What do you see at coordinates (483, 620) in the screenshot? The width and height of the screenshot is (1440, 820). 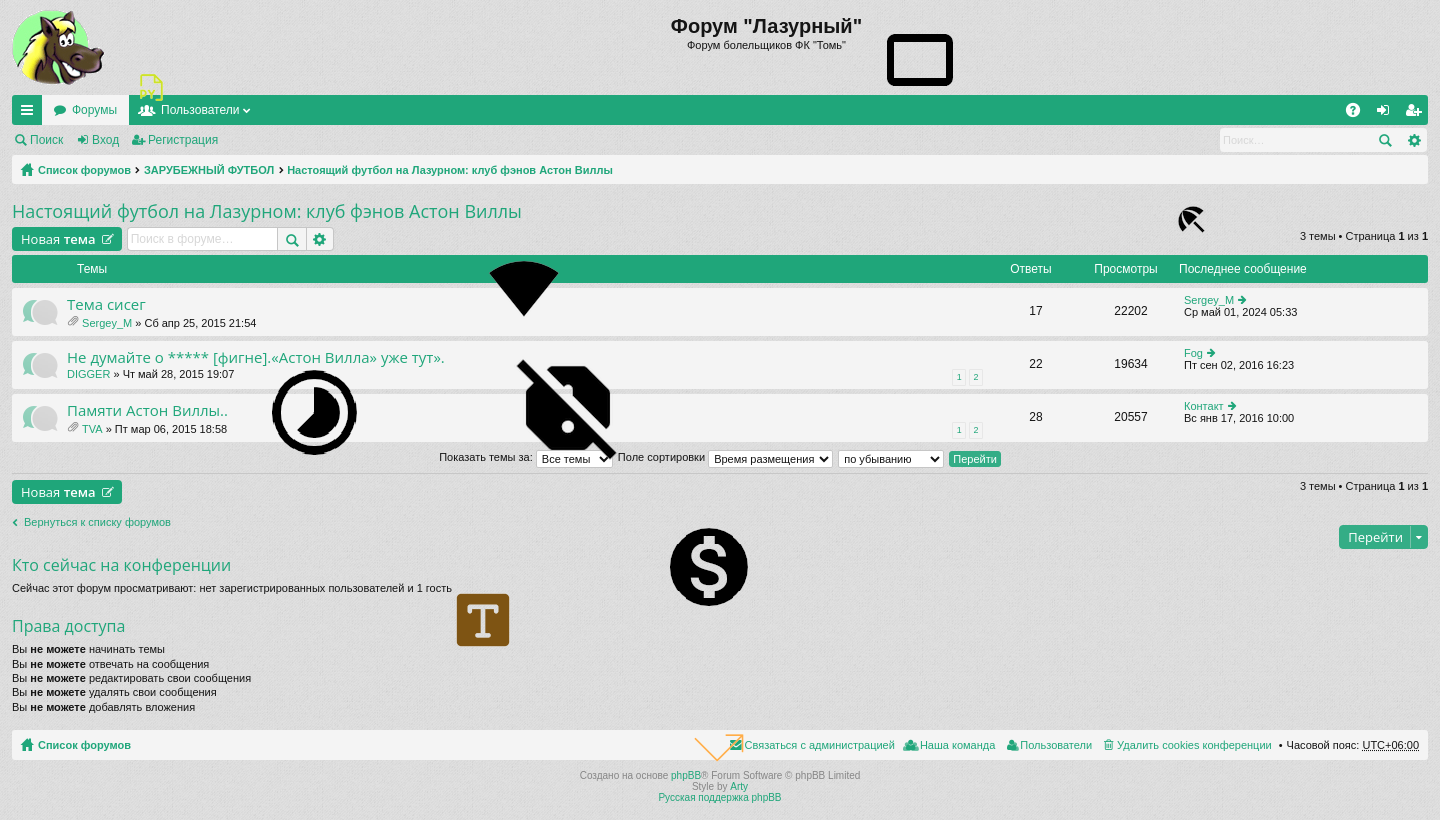 I see `format text or access text styling options` at bounding box center [483, 620].